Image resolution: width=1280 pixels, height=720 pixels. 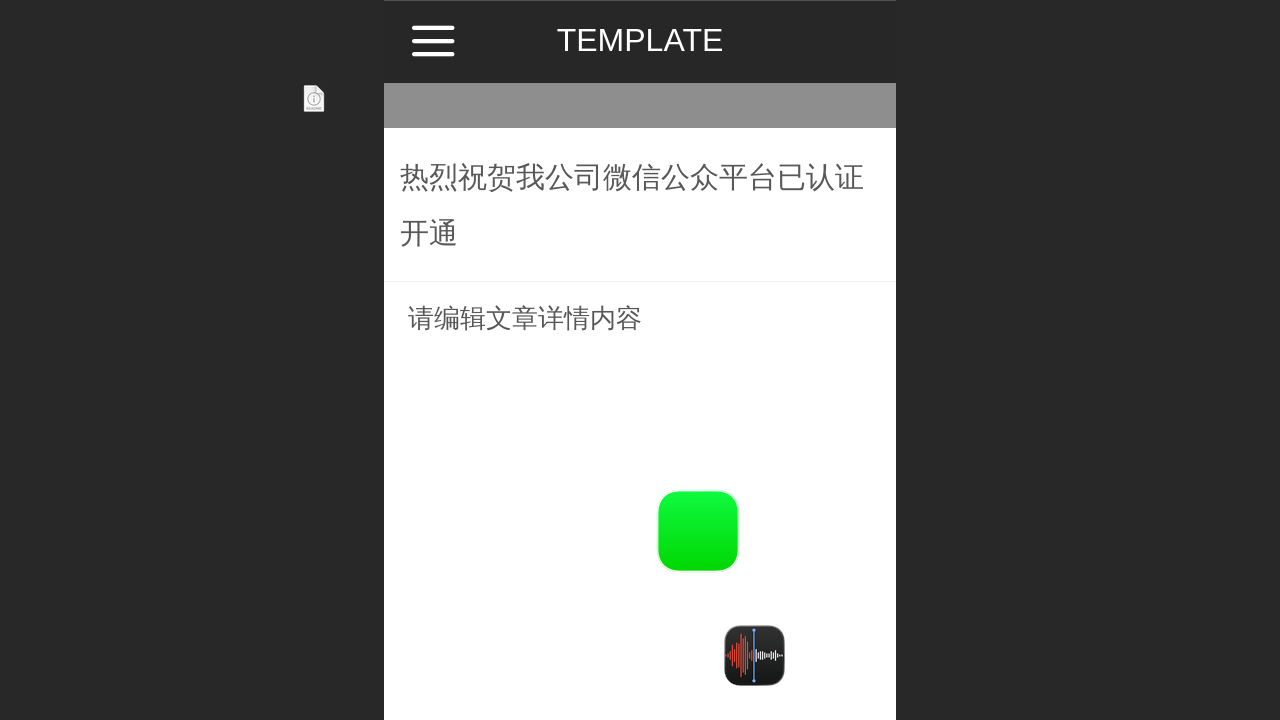 What do you see at coordinates (754, 655) in the screenshot?
I see `open the sound recorder app` at bounding box center [754, 655].